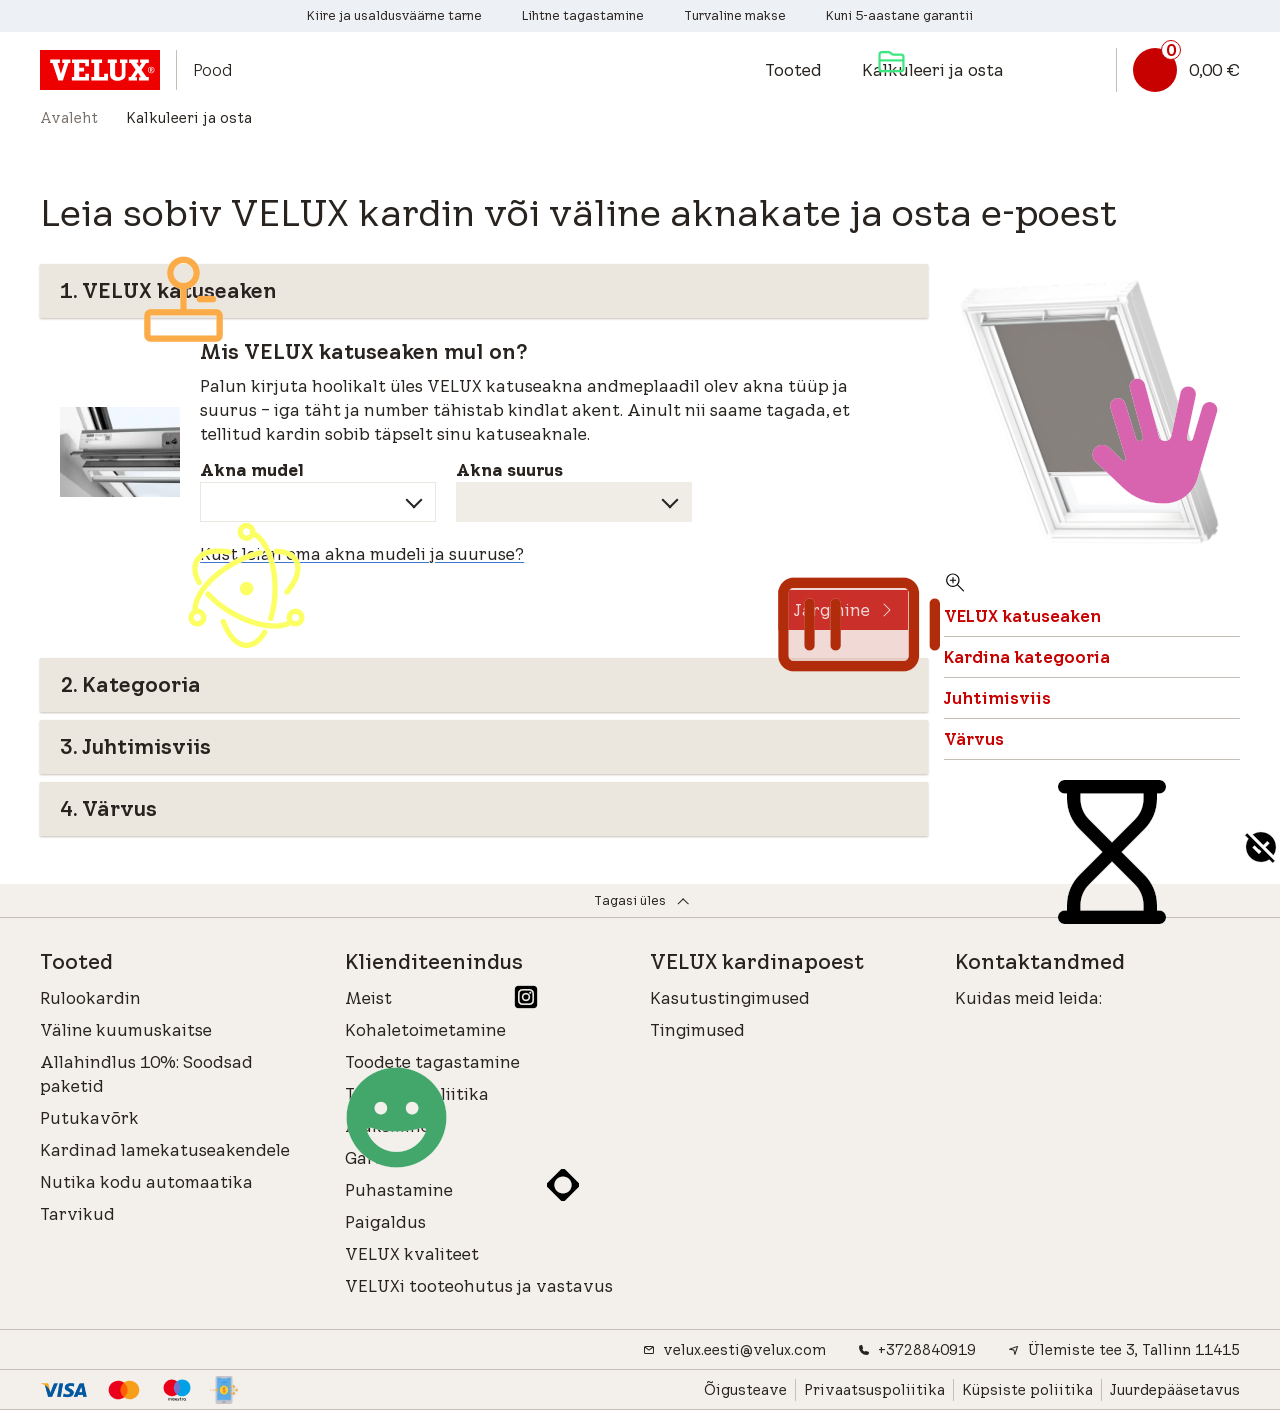 Image resolution: width=1280 pixels, height=1410 pixels. What do you see at coordinates (891, 62) in the screenshot?
I see `access a folder or directory` at bounding box center [891, 62].